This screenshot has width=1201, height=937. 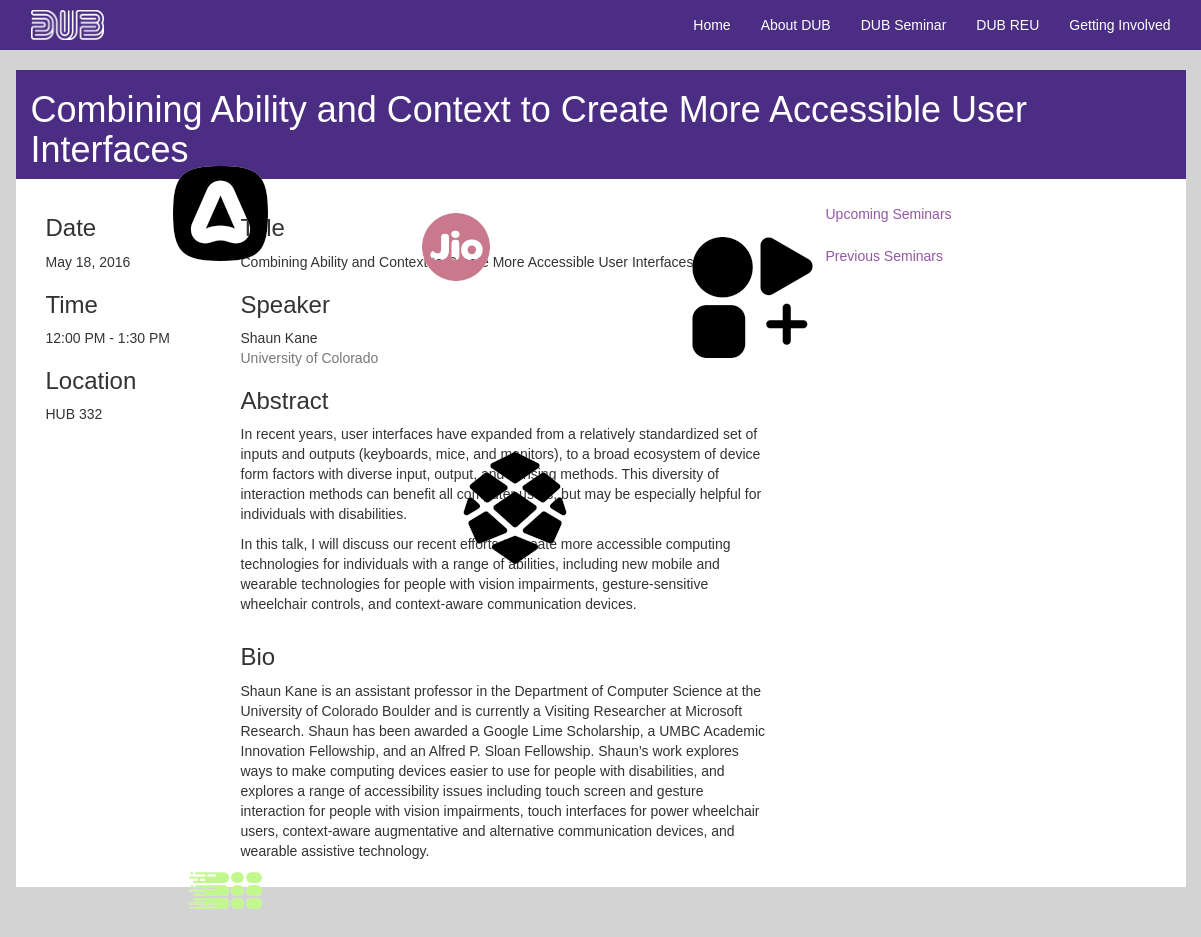 I want to click on RedwoodJS framework logo, so click(x=515, y=508).